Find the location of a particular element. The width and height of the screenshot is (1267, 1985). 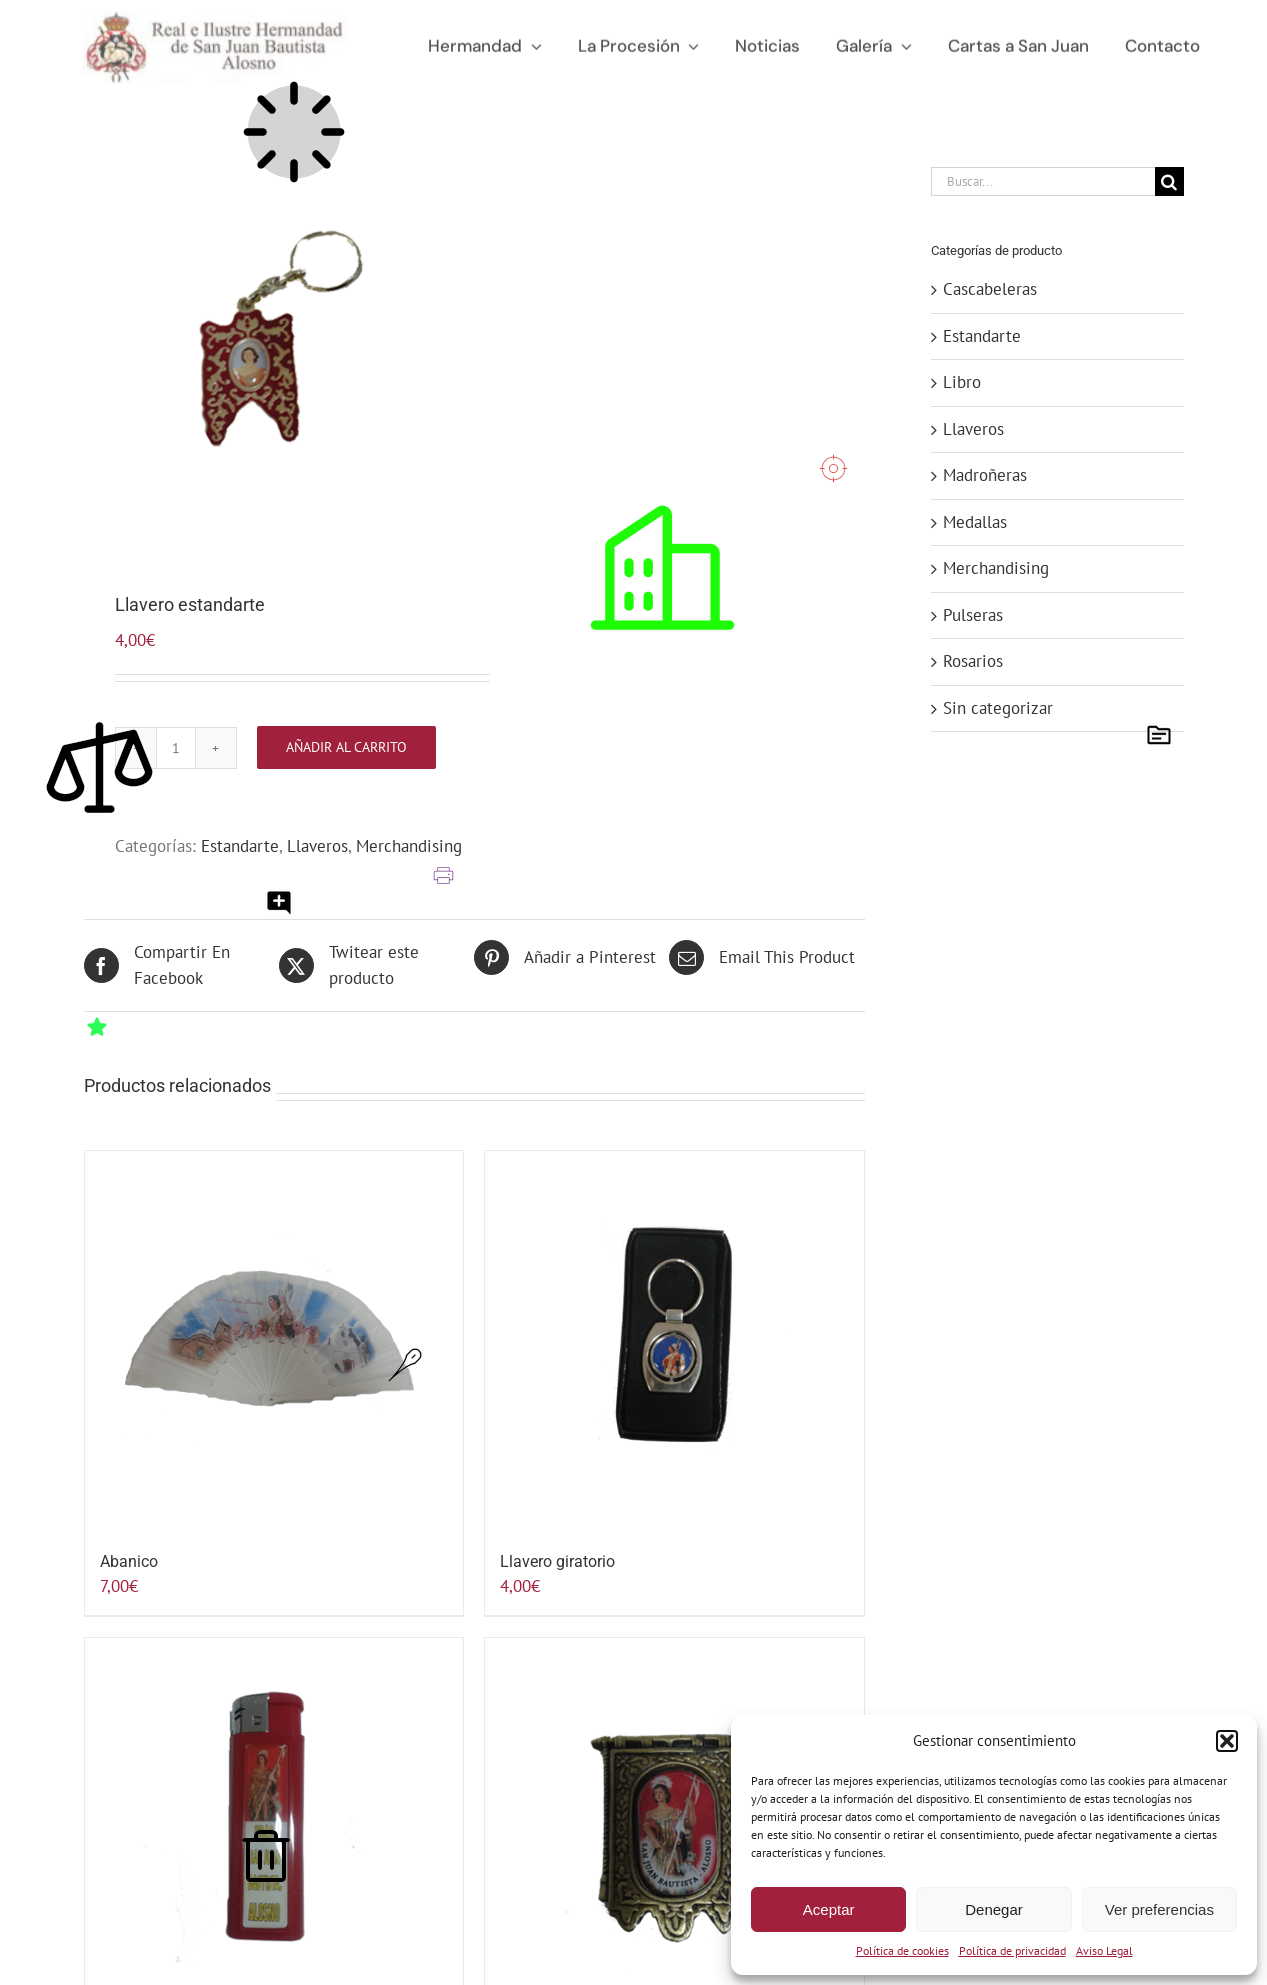

access sewing or crafting tools is located at coordinates (405, 1365).